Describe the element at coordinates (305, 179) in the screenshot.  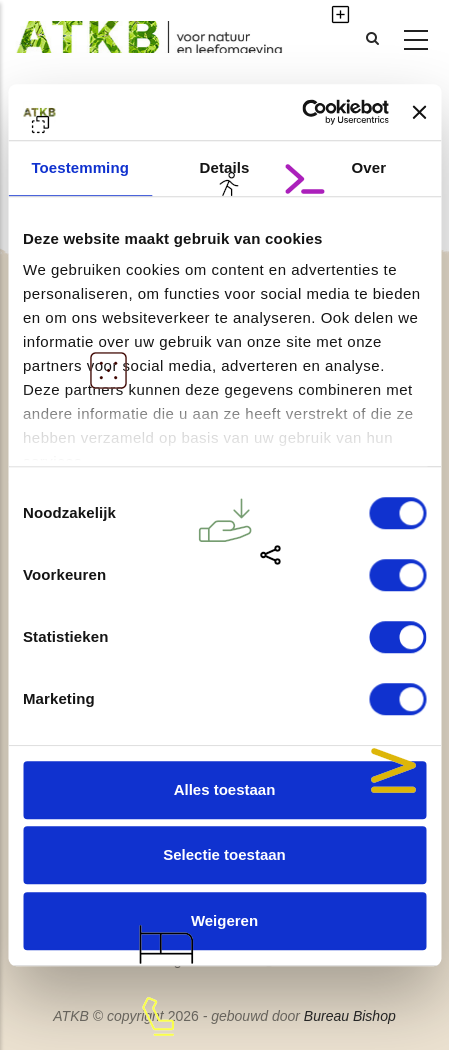
I see `open the command line terminal` at that location.